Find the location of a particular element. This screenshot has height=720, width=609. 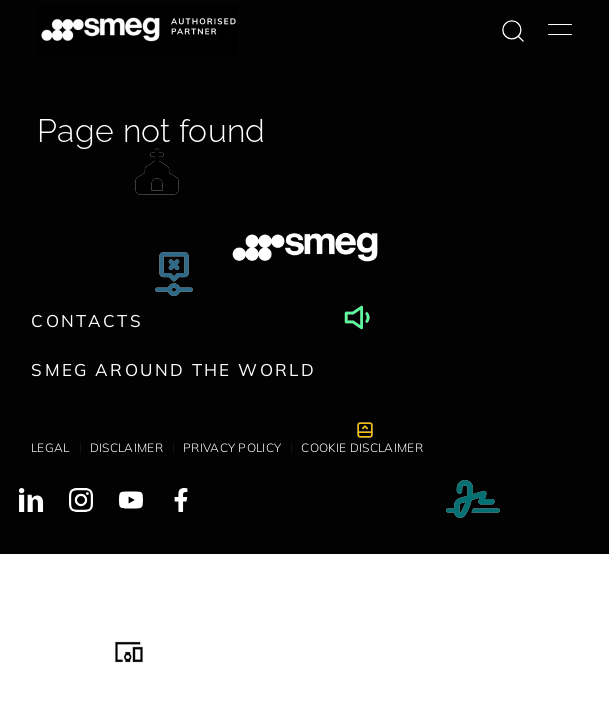

view connected devices is located at coordinates (129, 652).